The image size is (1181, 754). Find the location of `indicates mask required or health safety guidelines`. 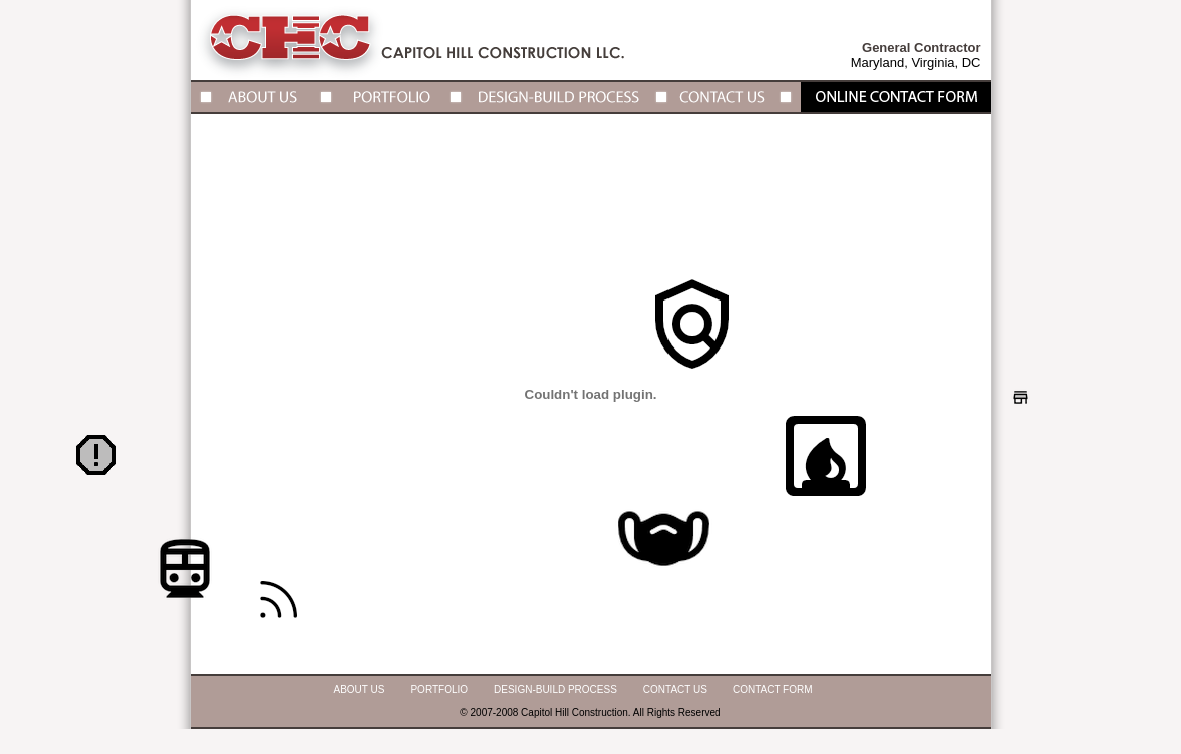

indicates mask required or health safety guidelines is located at coordinates (663, 538).